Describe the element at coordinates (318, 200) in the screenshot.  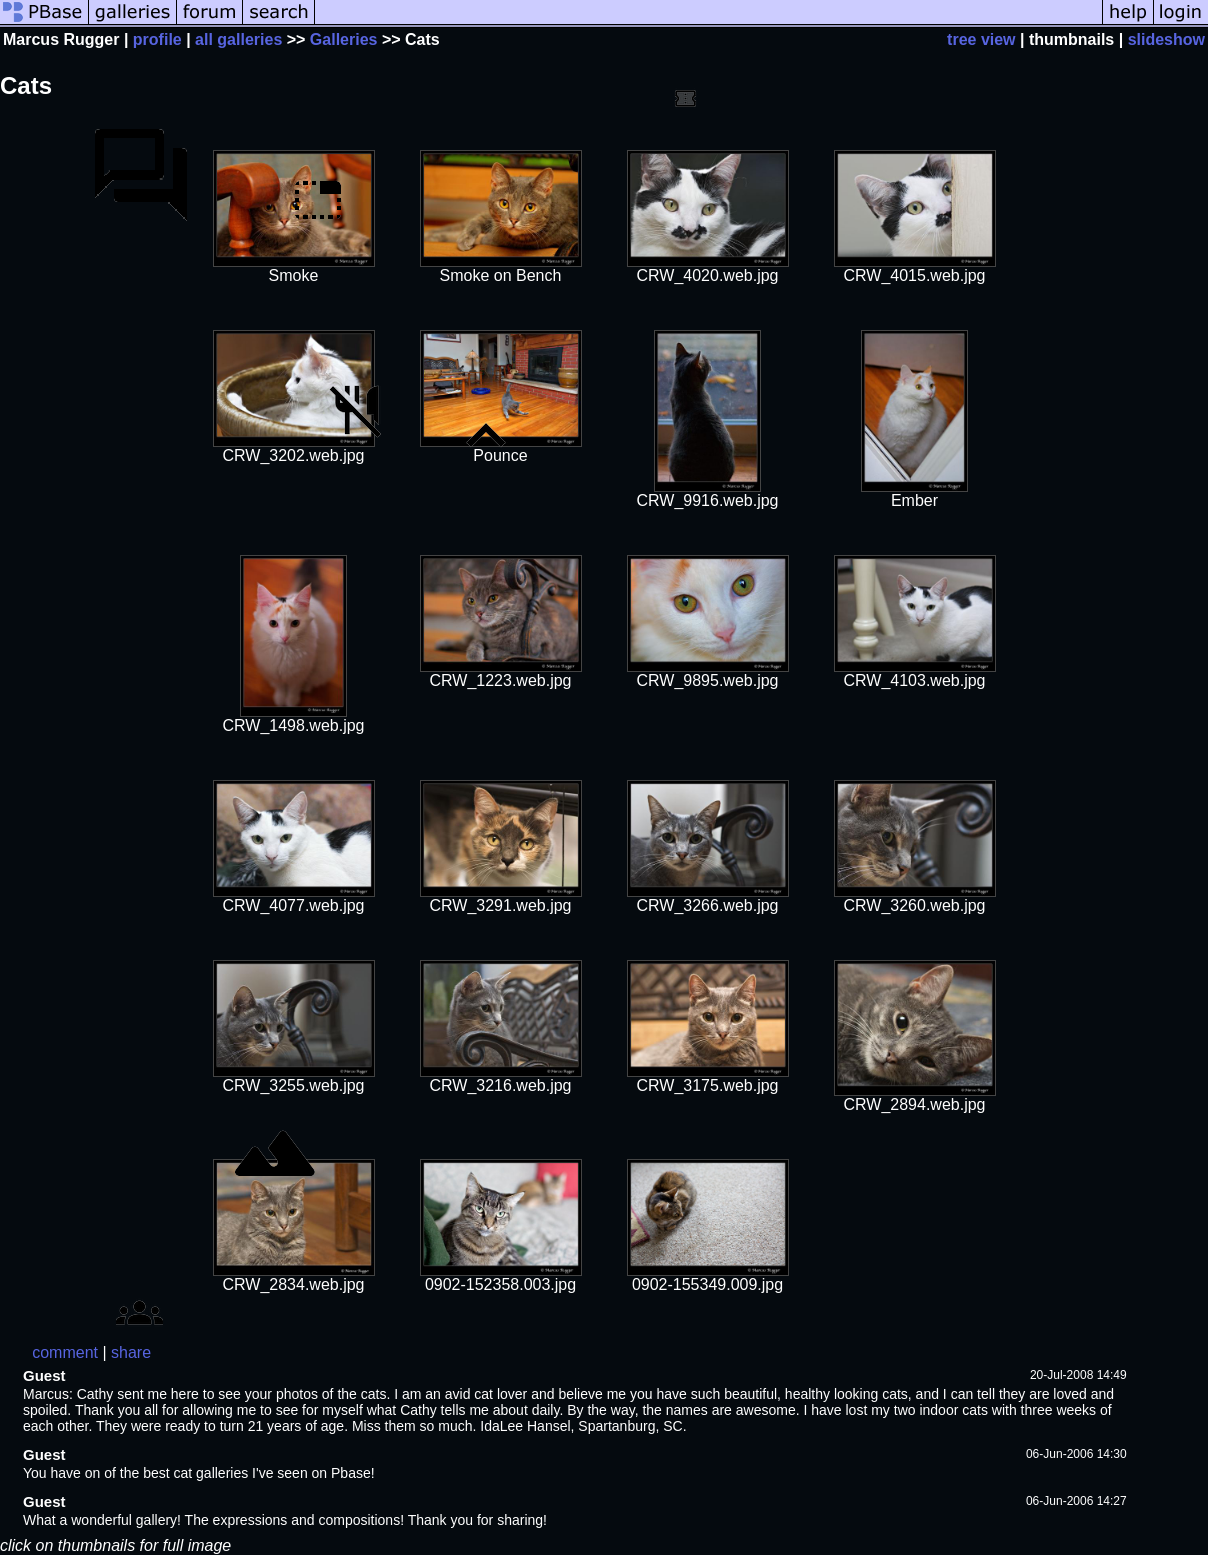
I see `an inactive or unselected browser tab` at that location.